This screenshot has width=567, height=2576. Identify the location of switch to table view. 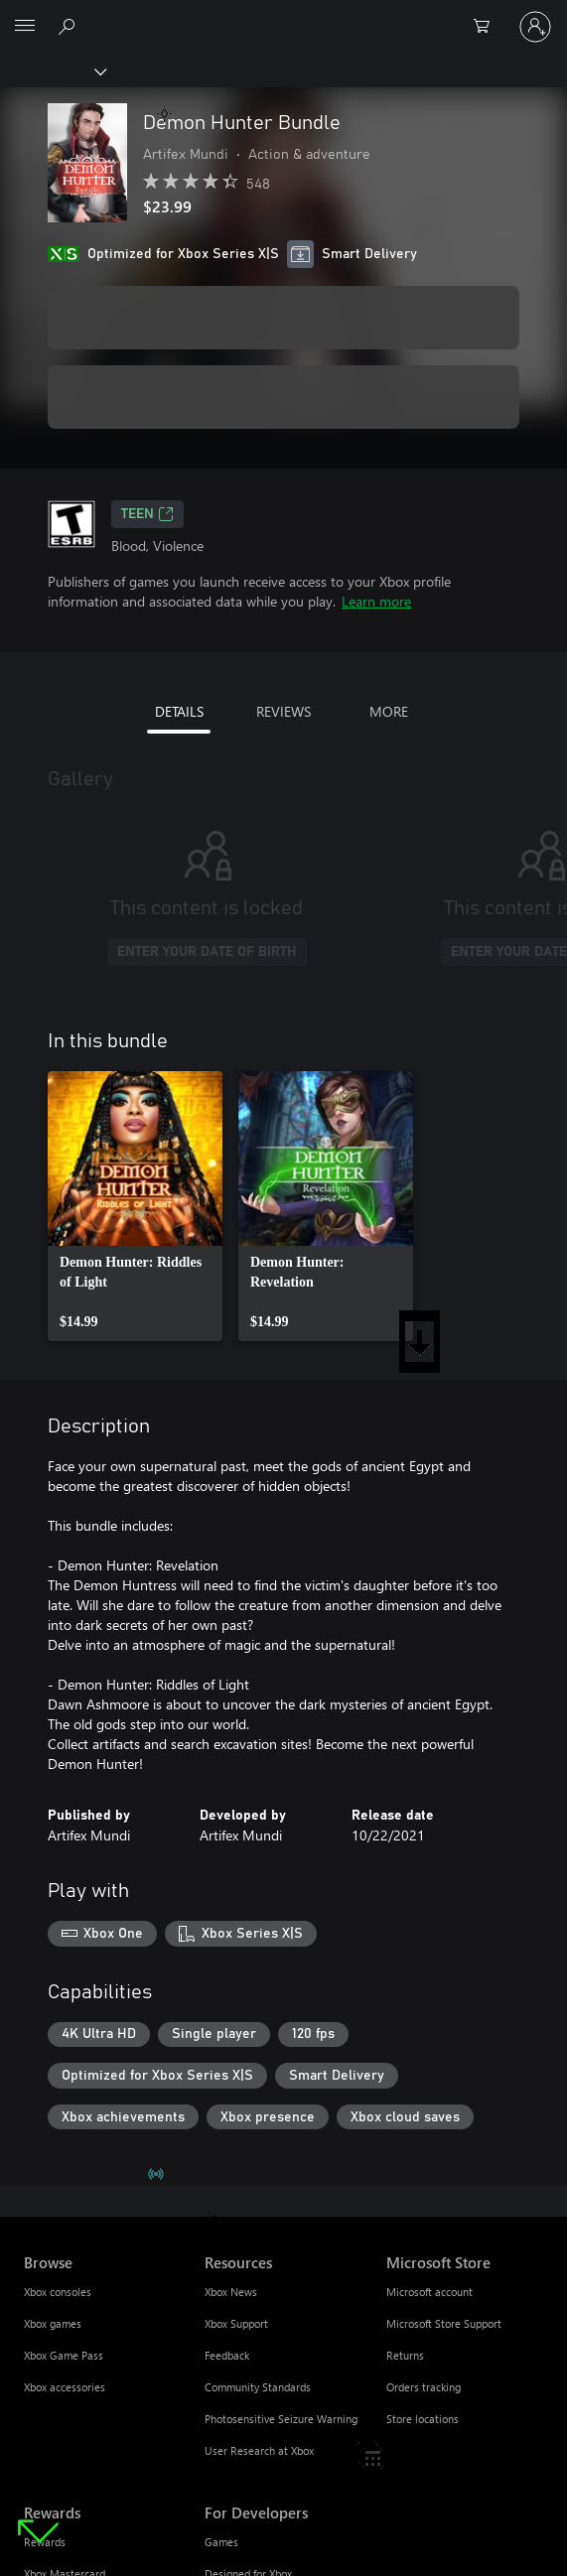
(369, 2455).